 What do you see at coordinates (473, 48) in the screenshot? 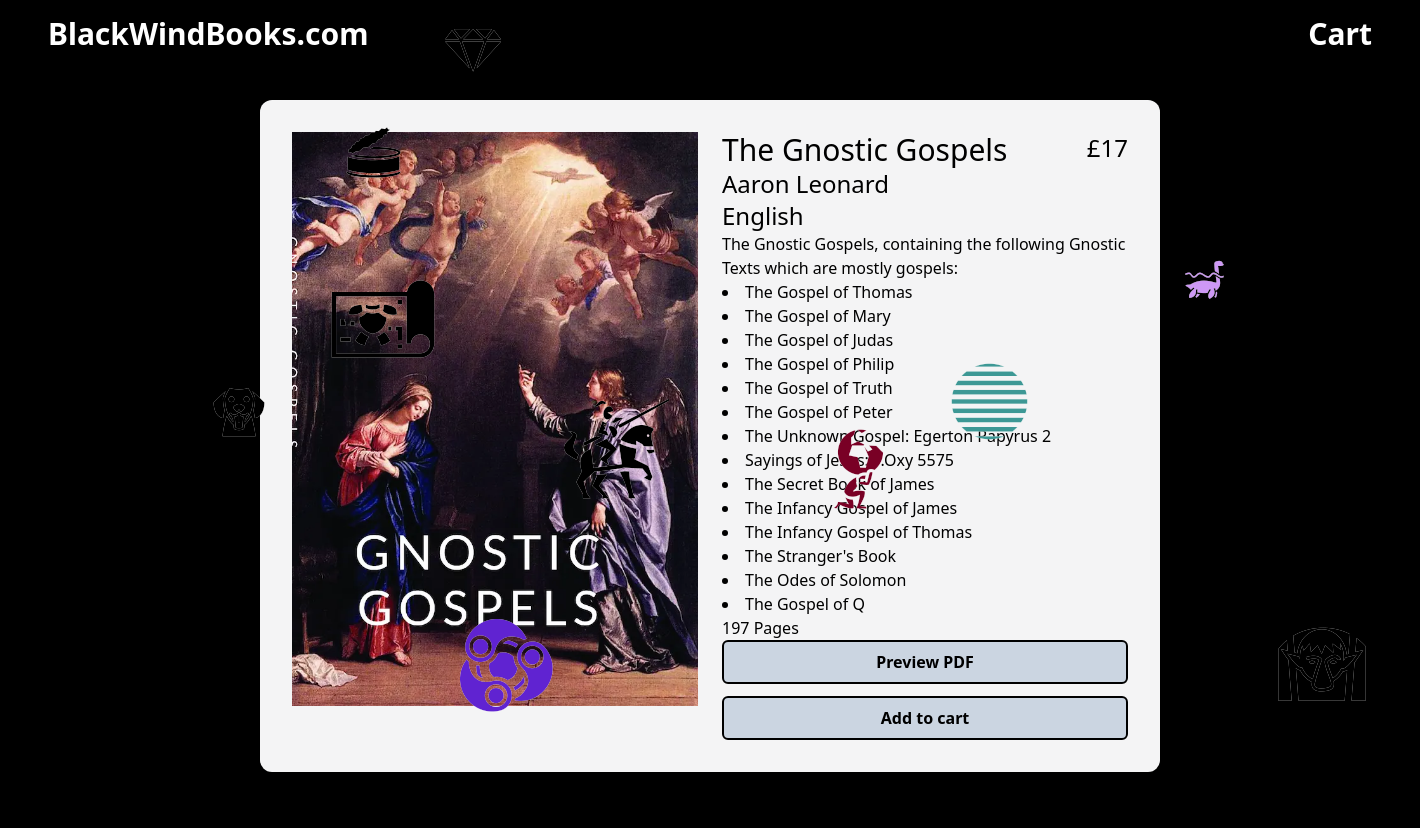
I see `indicates premium or diamond-tier membership status` at bounding box center [473, 48].